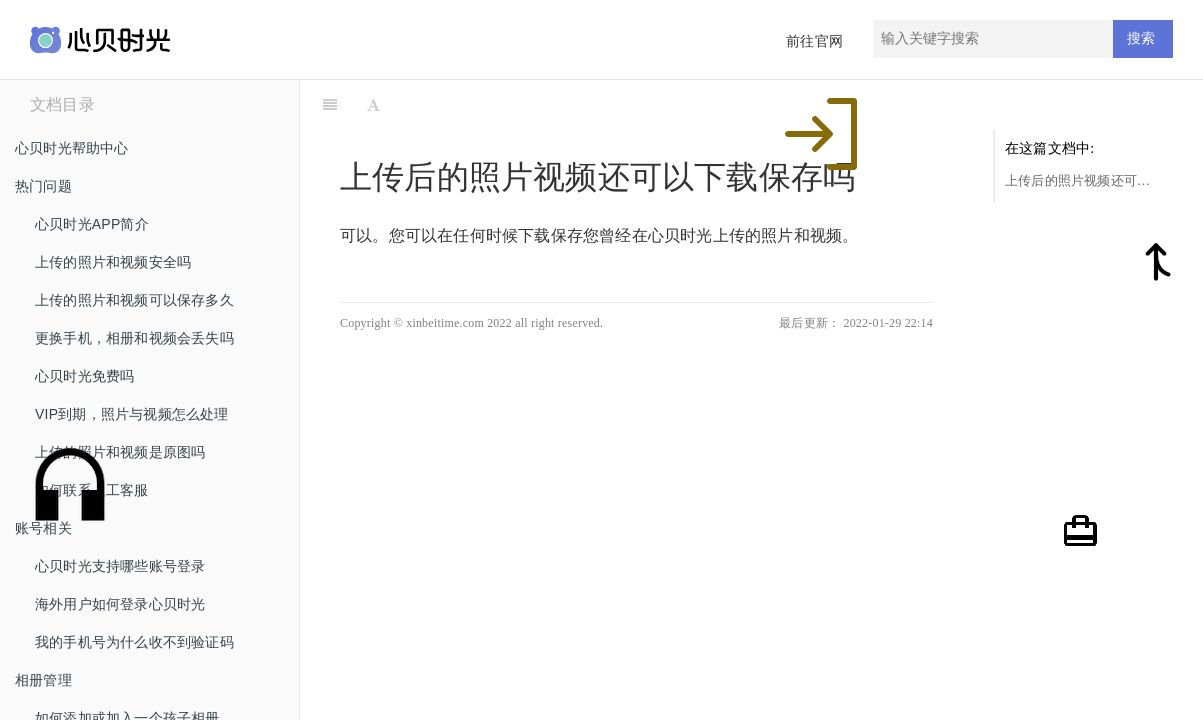  Describe the element at coordinates (1156, 262) in the screenshot. I see `merge lanes or paths to the right` at that location.